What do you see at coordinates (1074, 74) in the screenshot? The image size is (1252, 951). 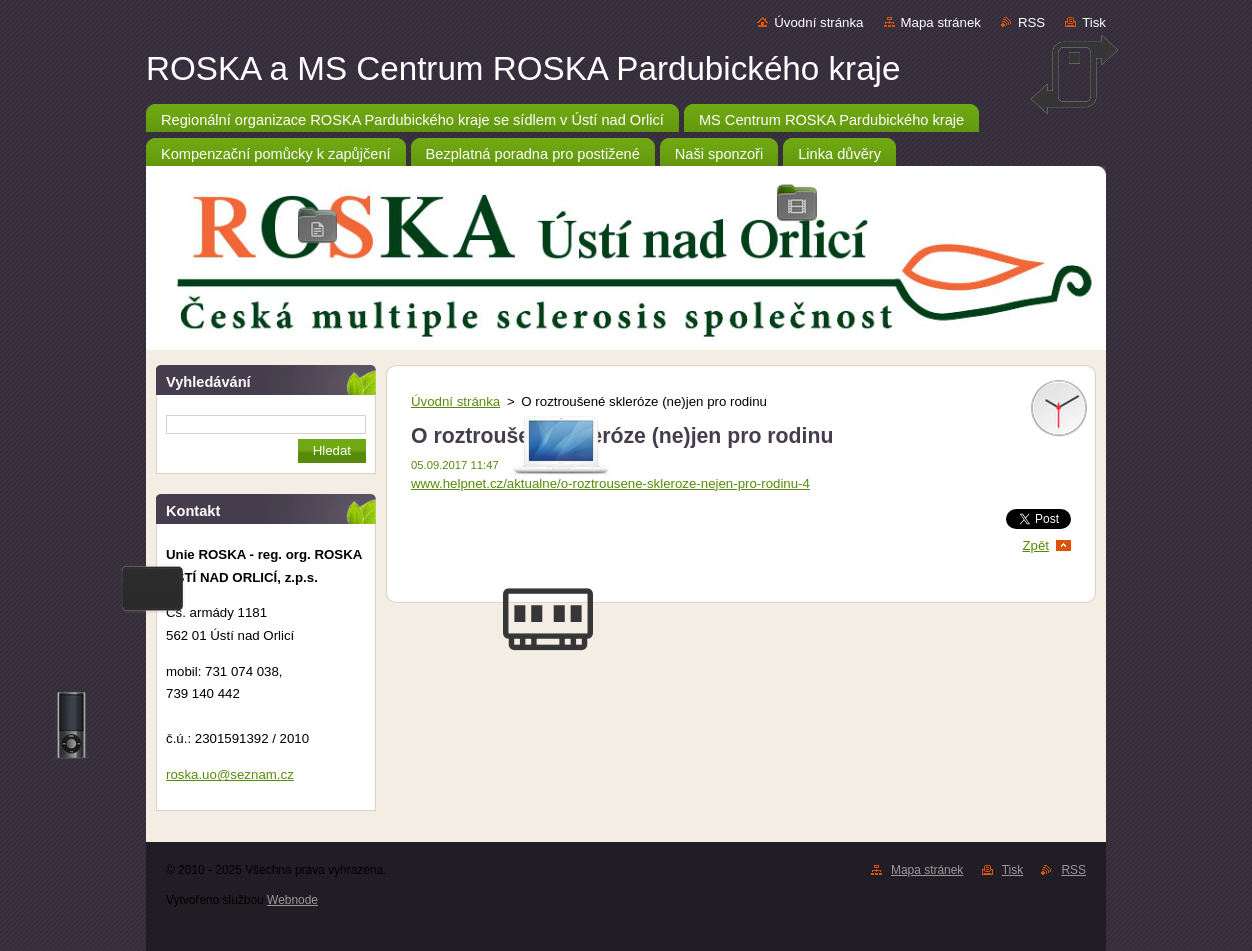 I see `configure network proxy settings` at bounding box center [1074, 74].